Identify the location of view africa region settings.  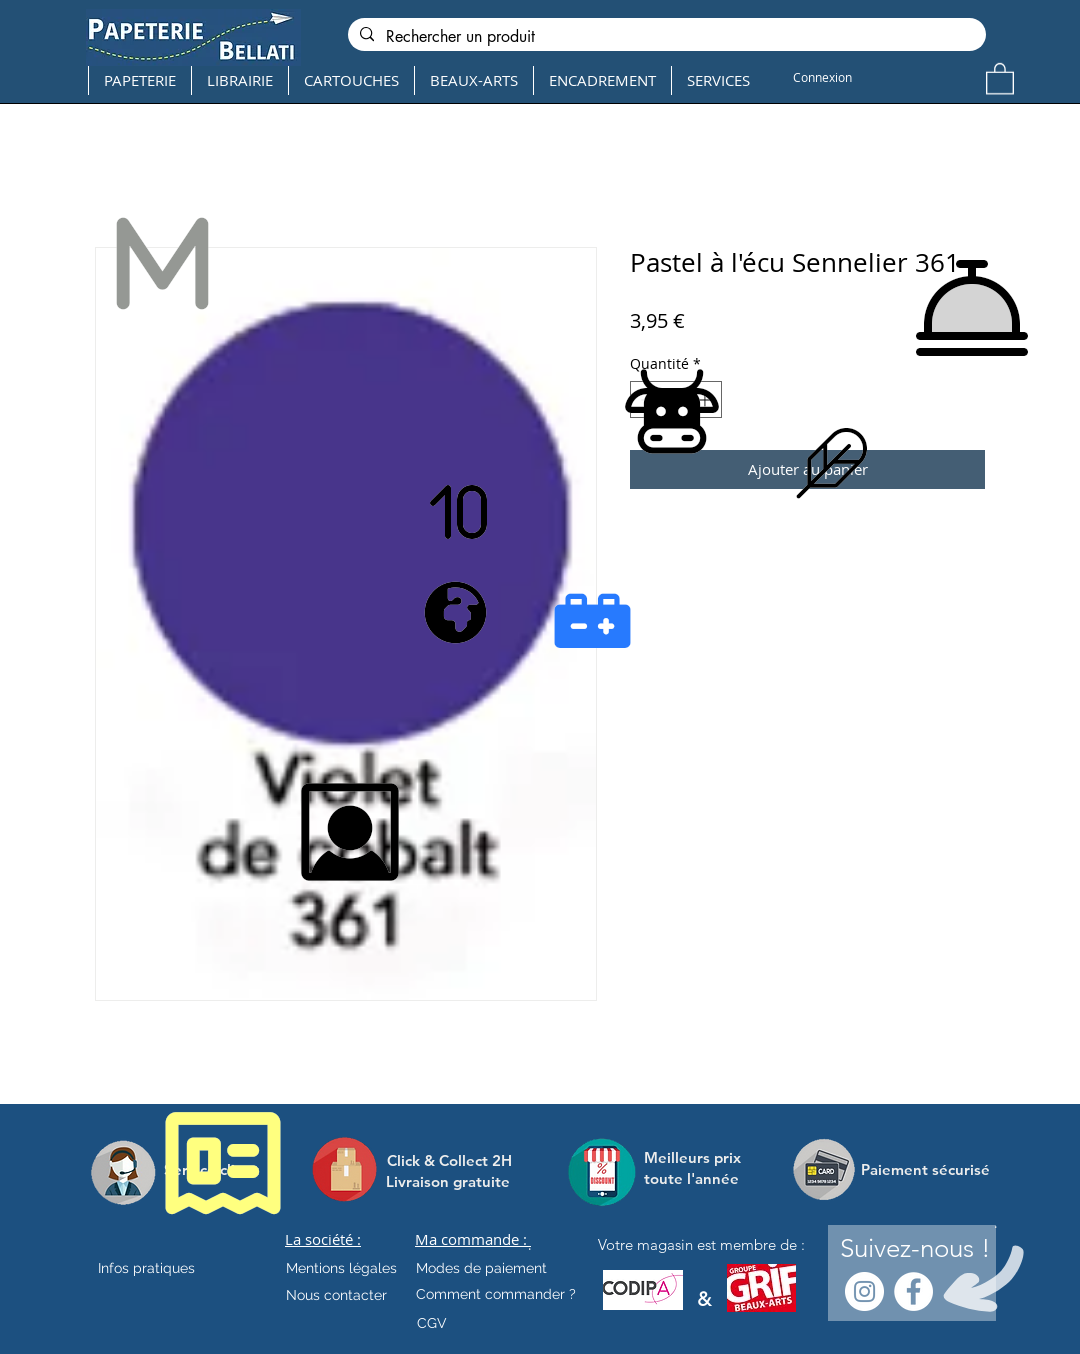
(455, 612).